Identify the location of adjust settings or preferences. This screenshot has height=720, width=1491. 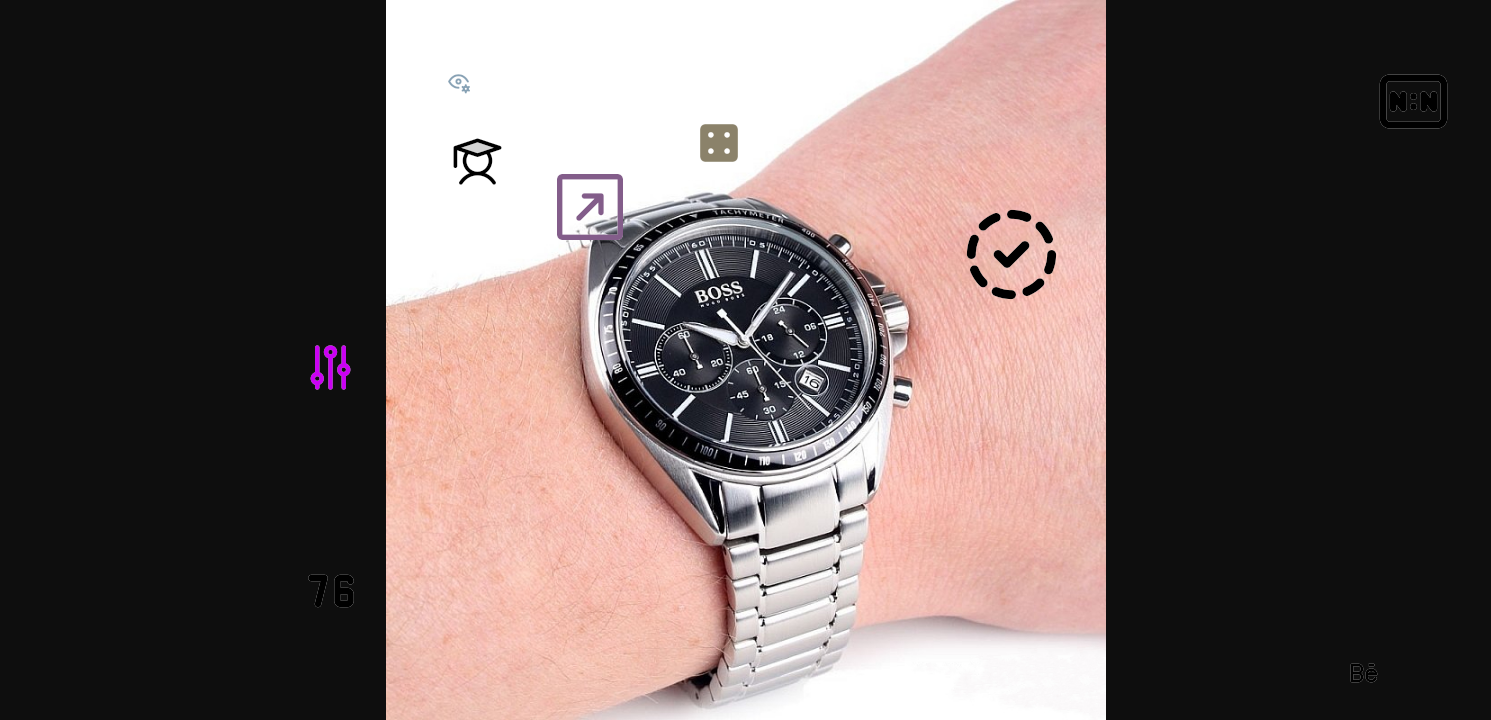
(330, 367).